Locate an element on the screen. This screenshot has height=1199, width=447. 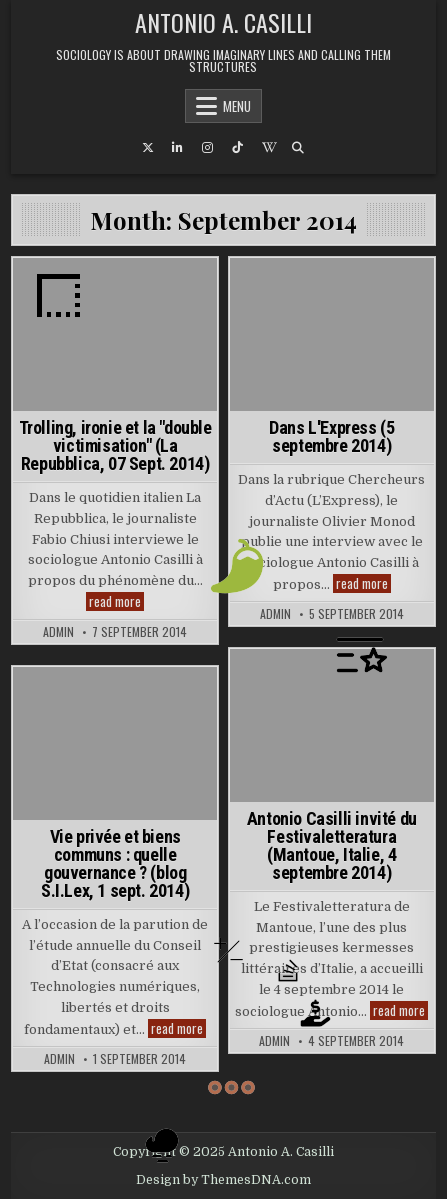
view your favorites list is located at coordinates (360, 655).